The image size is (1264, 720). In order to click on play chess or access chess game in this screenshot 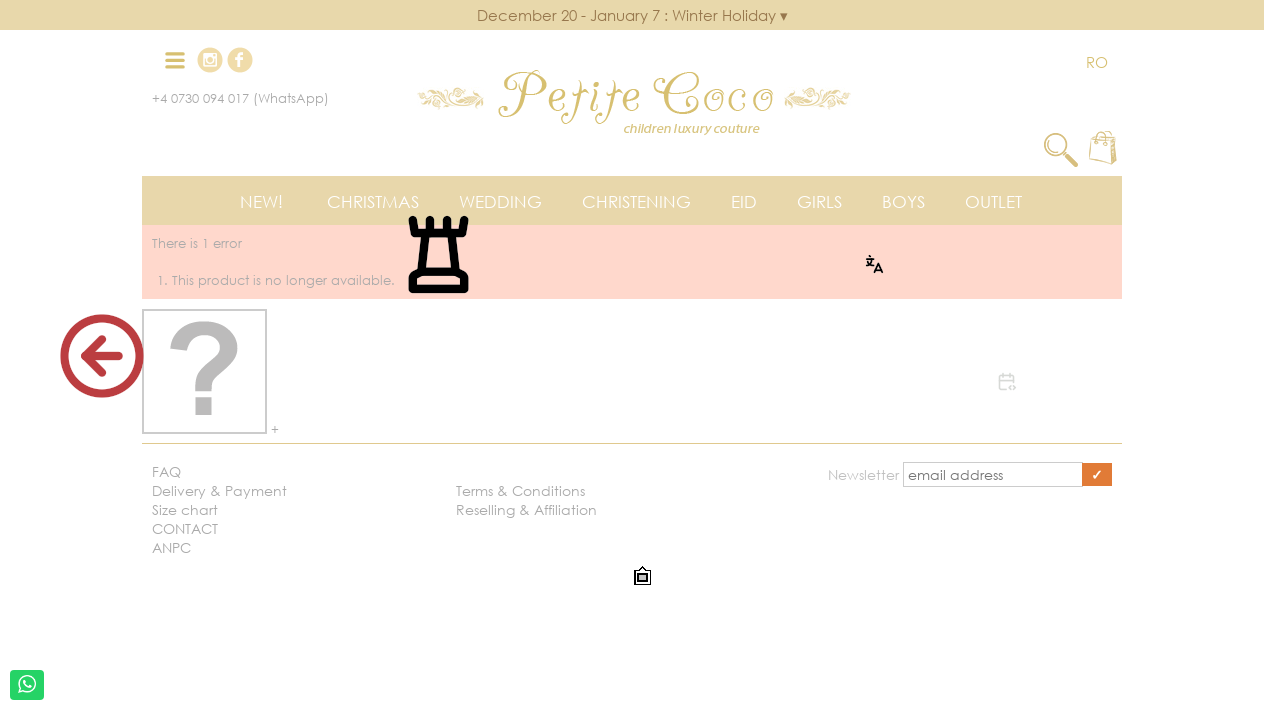, I will do `click(438, 254)`.